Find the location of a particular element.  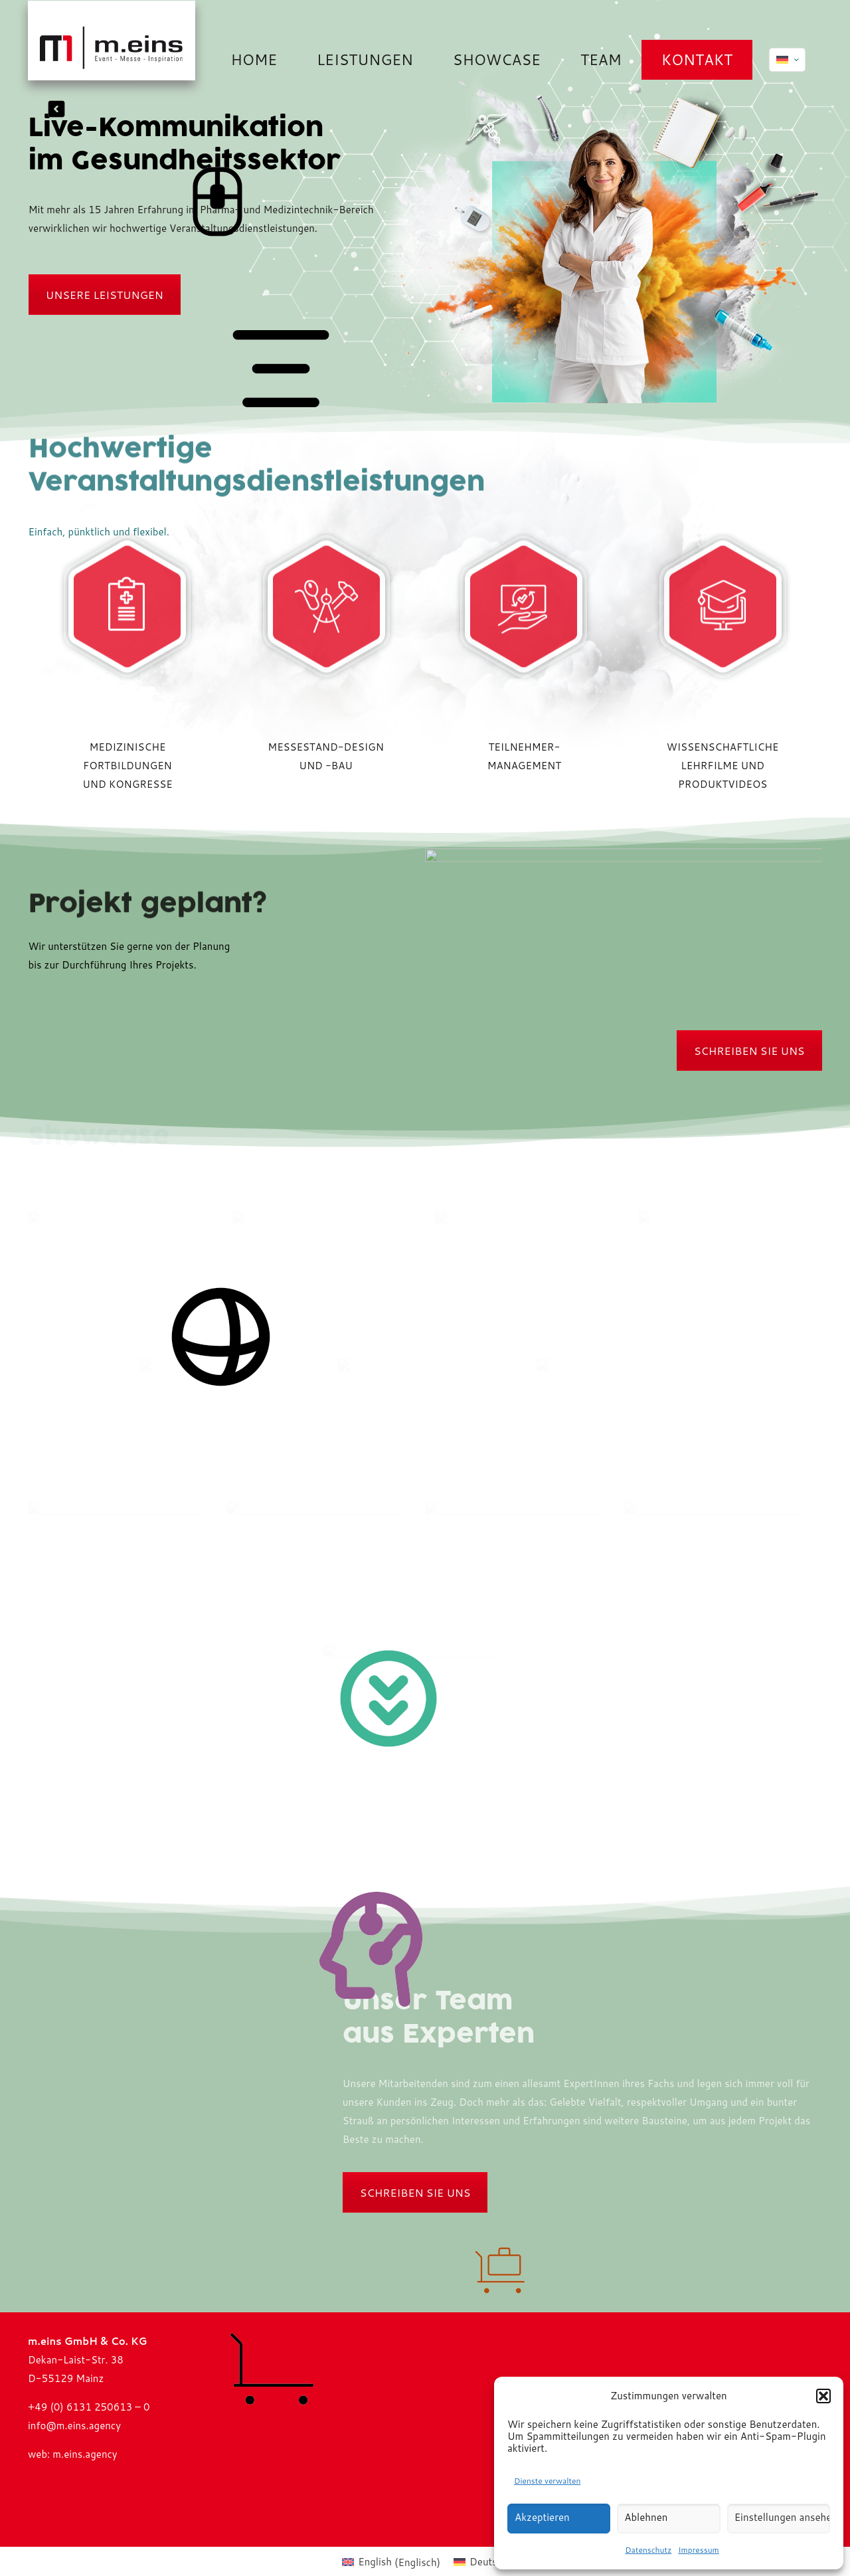

middle mouse button click action is located at coordinates (217, 201).